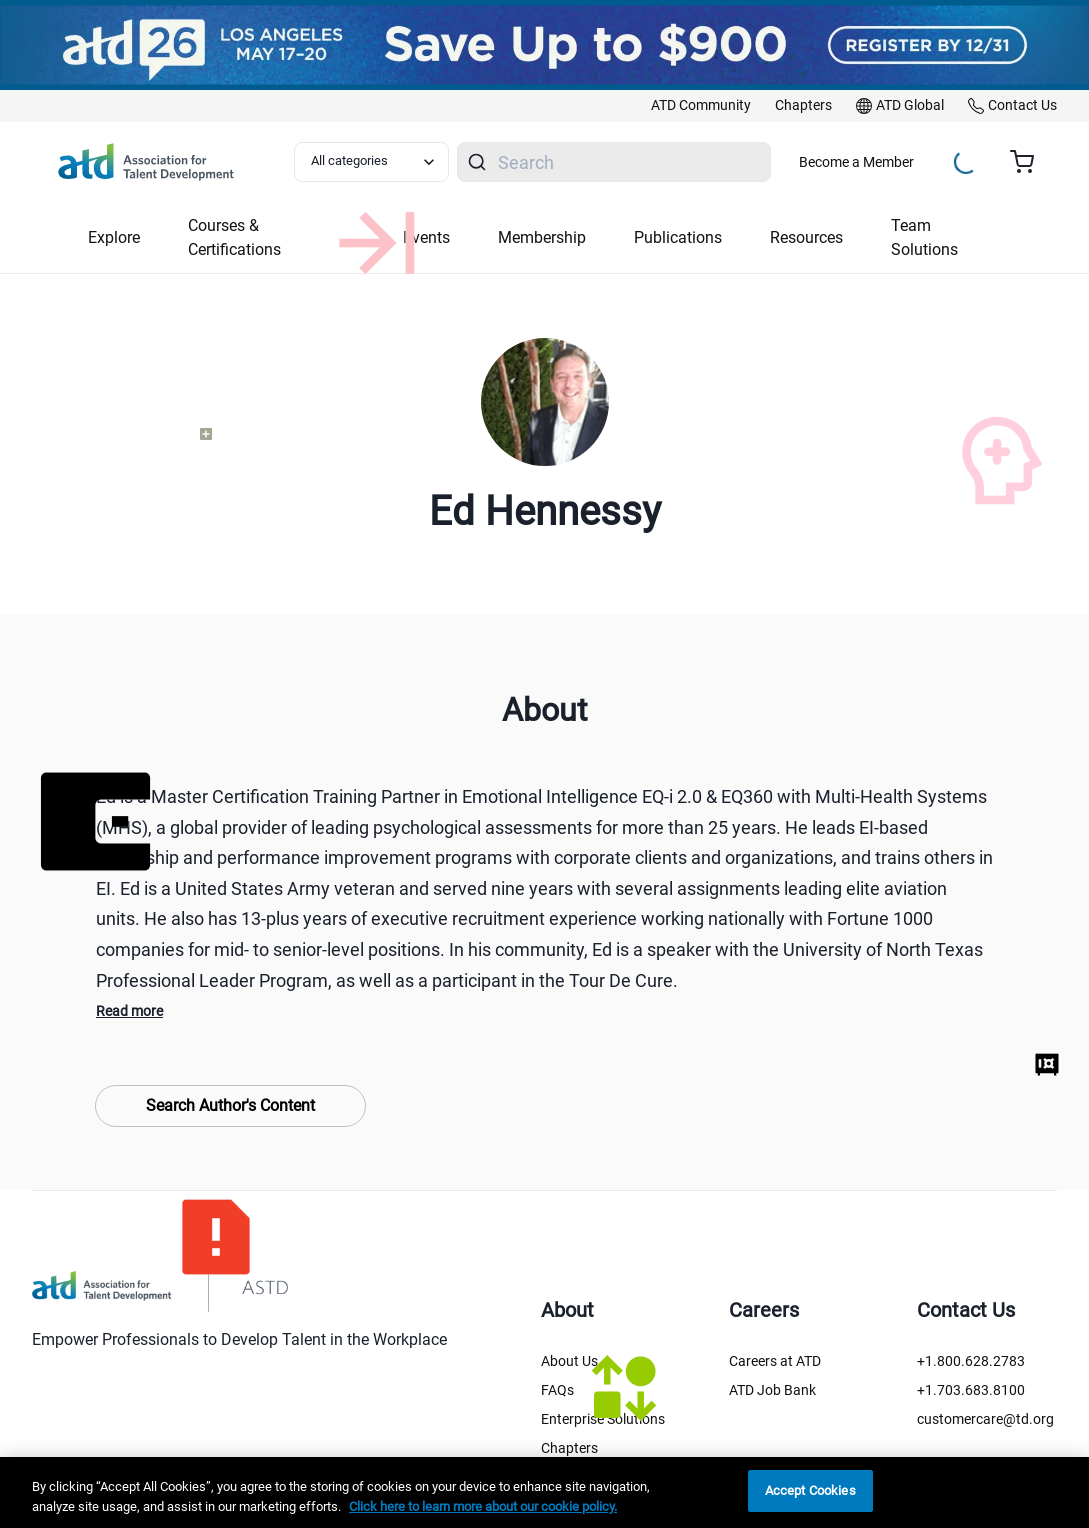 Image resolution: width=1089 pixels, height=1528 pixels. What do you see at coordinates (379, 243) in the screenshot?
I see `collapse panel to the right` at bounding box center [379, 243].